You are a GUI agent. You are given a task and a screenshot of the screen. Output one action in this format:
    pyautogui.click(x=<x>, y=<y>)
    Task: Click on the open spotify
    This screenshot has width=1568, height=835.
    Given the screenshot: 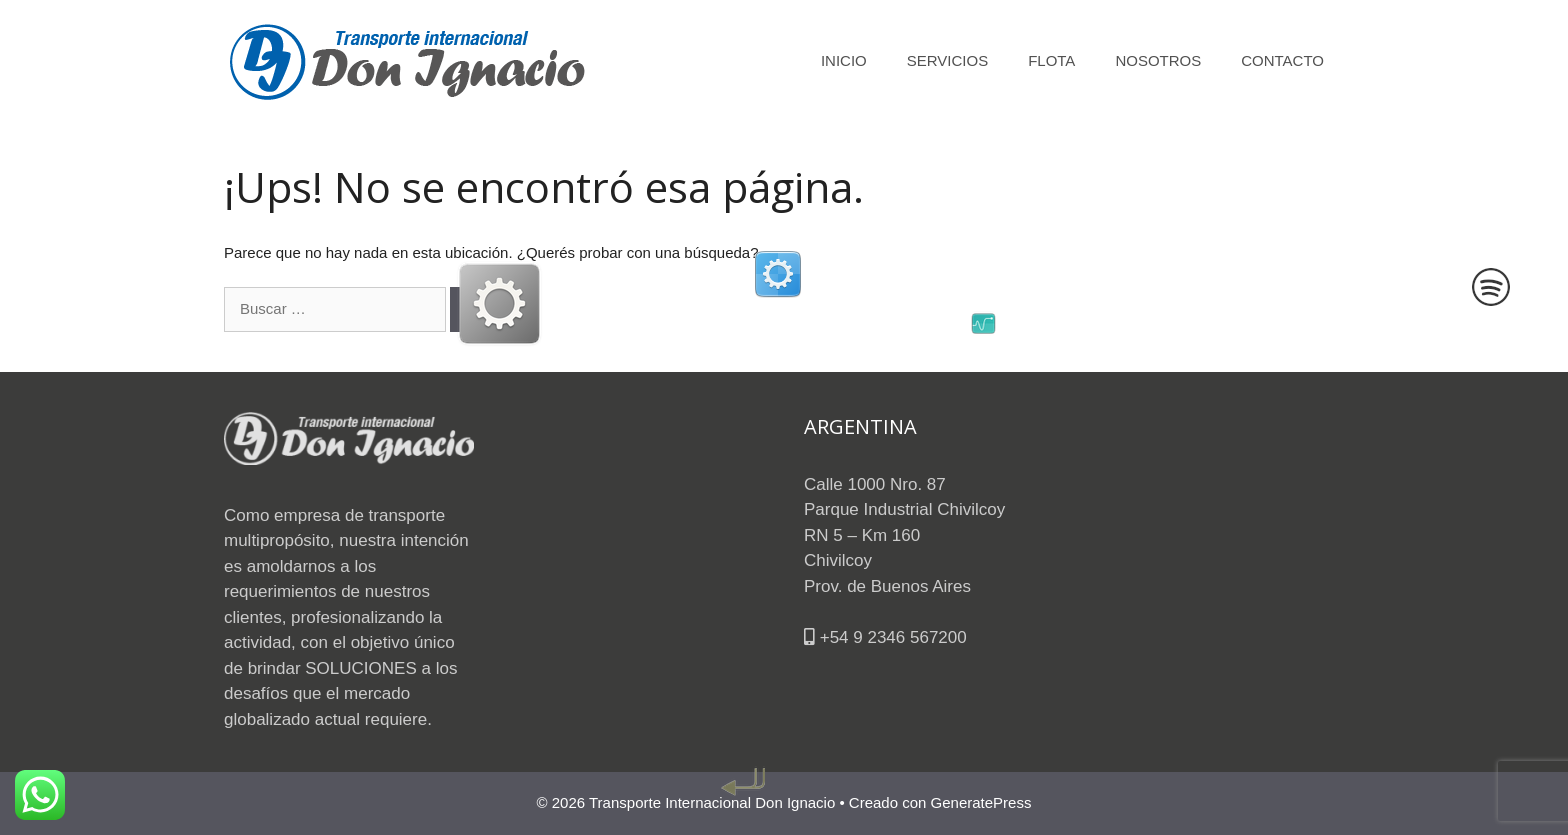 What is the action you would take?
    pyautogui.click(x=1491, y=287)
    